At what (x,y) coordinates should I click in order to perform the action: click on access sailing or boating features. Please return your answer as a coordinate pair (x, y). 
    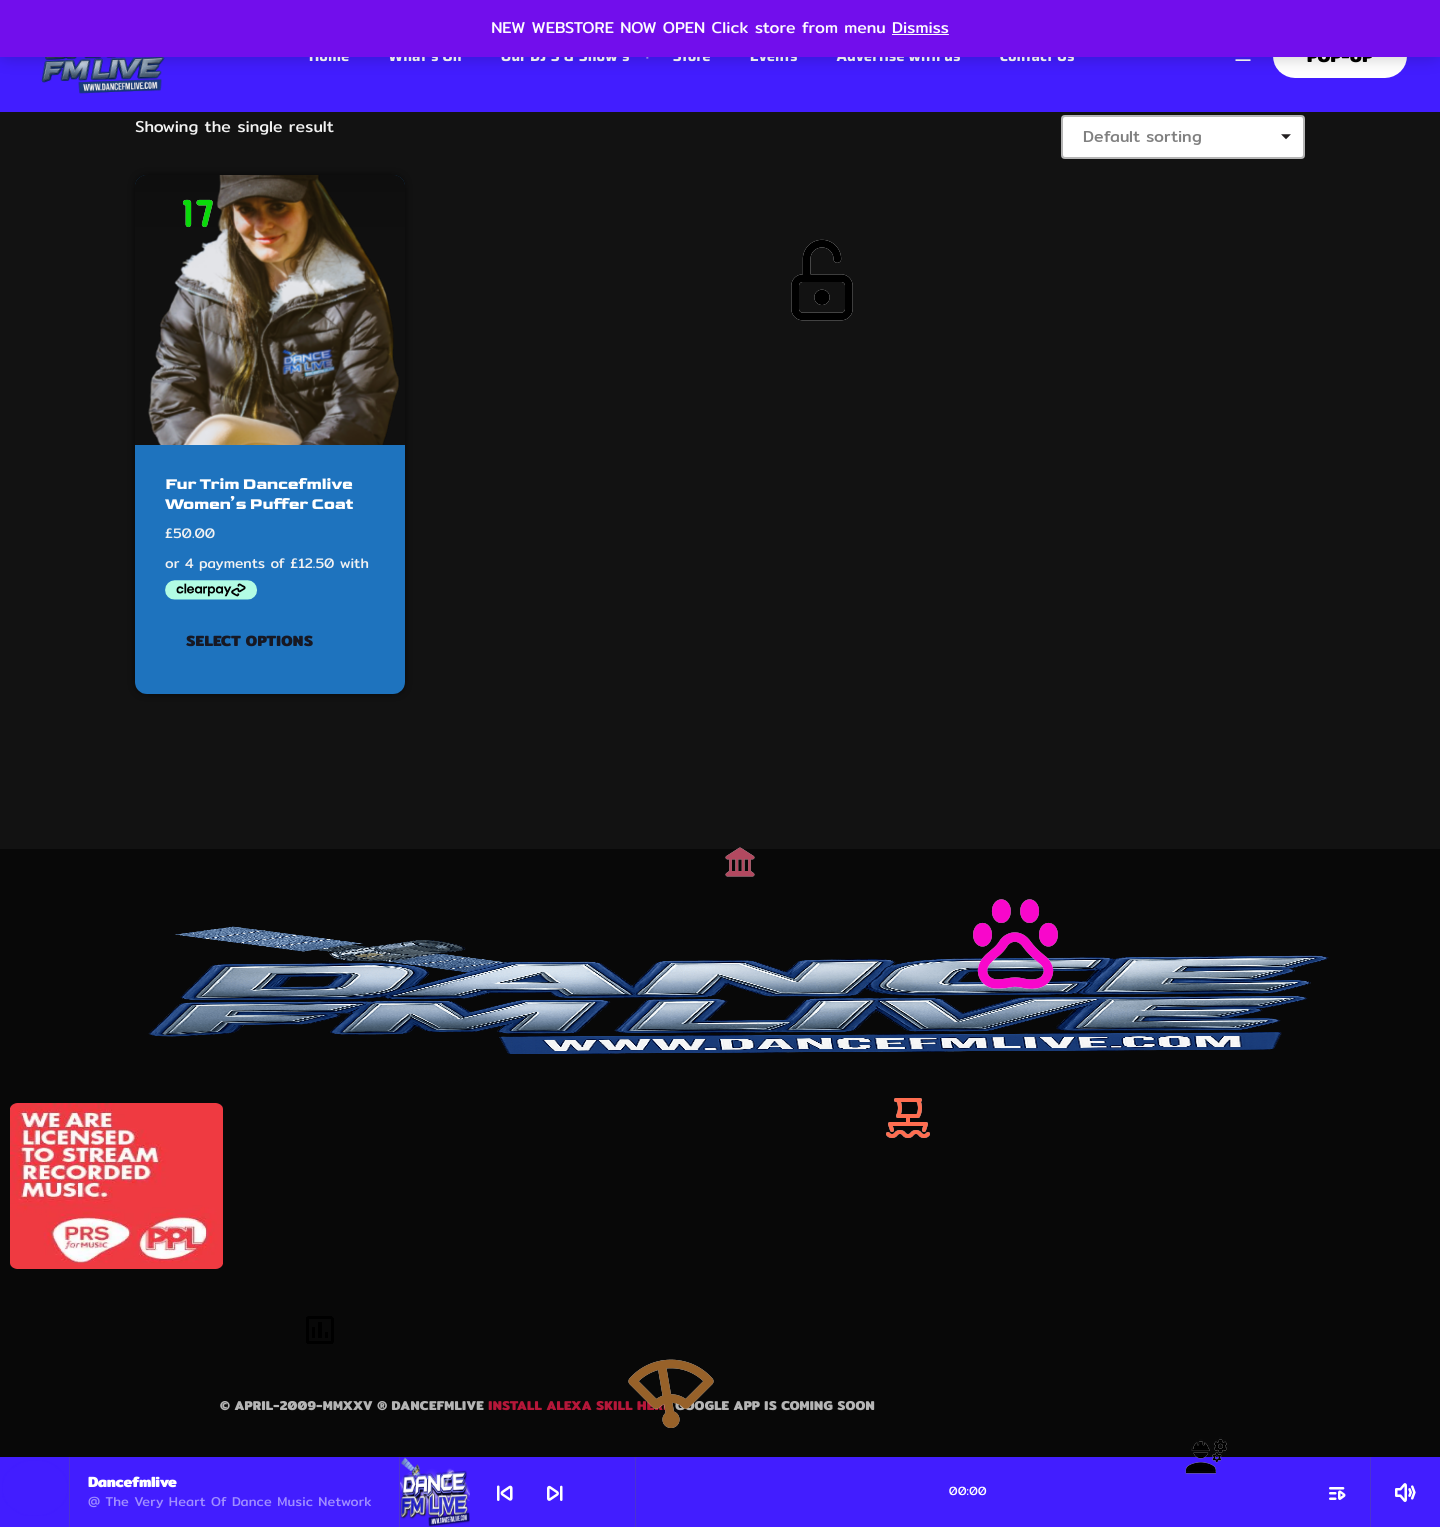
    Looking at the image, I should click on (908, 1118).